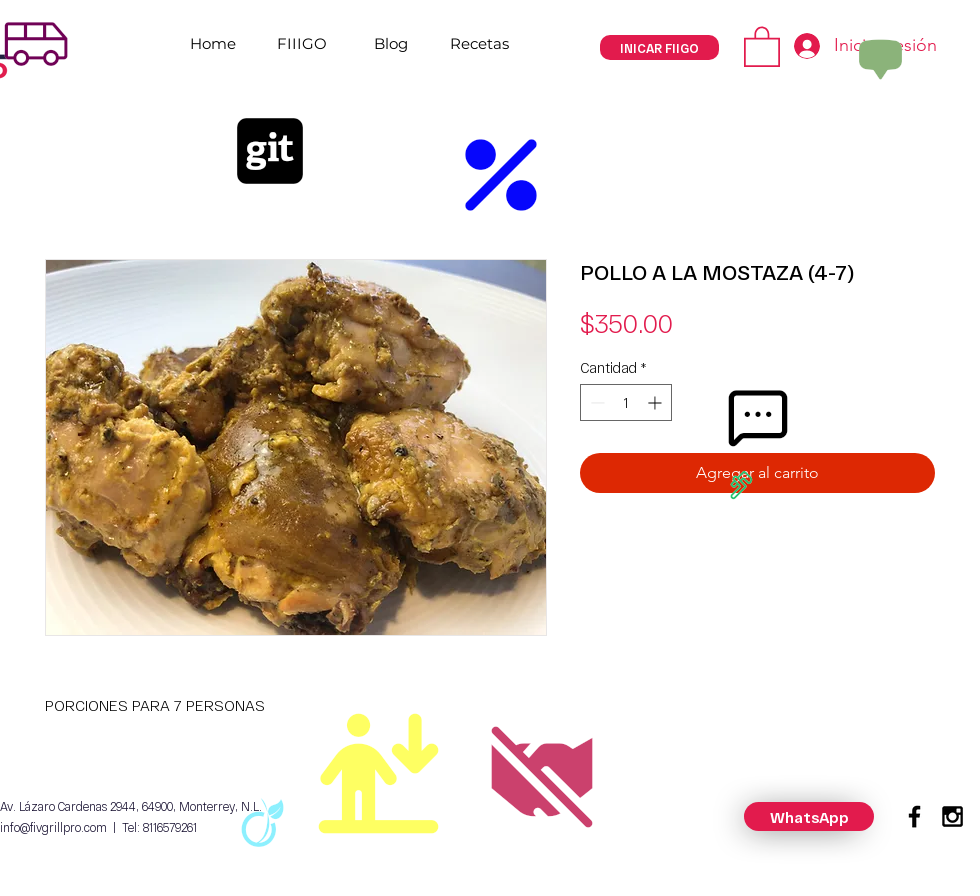 The height and width of the screenshot is (896, 980). I want to click on track delivery or shipping status, so click(34, 43).